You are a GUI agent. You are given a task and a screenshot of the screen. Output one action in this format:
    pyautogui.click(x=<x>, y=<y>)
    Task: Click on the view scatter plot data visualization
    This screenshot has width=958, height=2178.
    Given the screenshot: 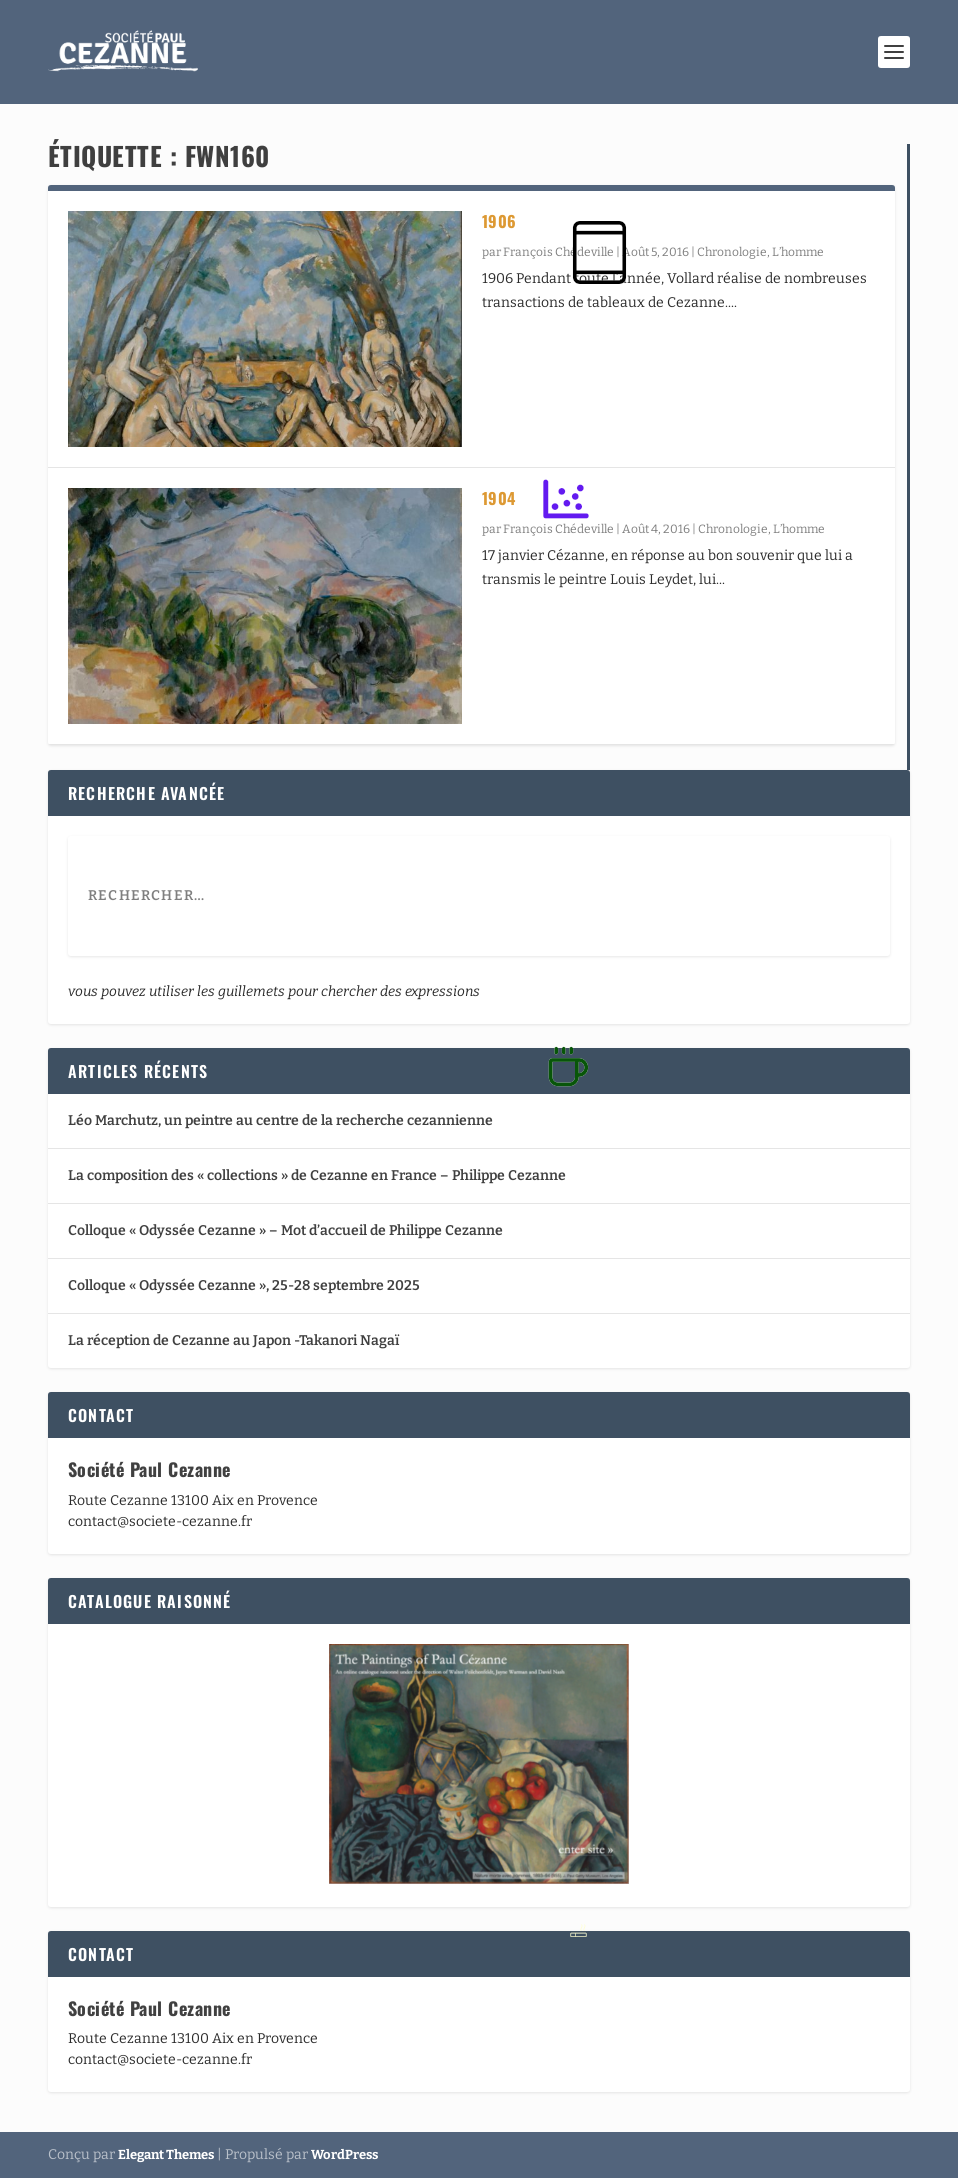 What is the action you would take?
    pyautogui.click(x=566, y=499)
    